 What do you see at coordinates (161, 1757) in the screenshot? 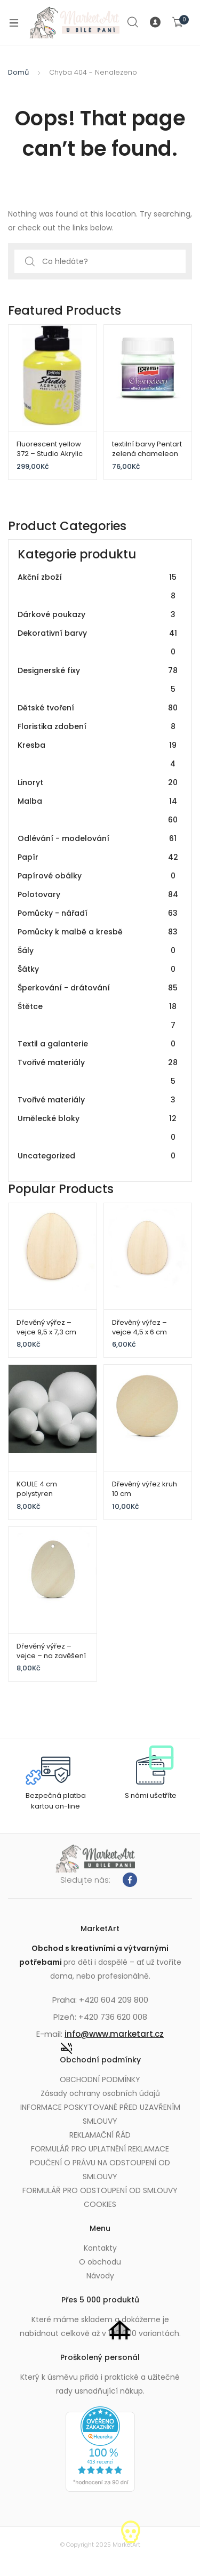
I see `switch to two-row layout view` at bounding box center [161, 1757].